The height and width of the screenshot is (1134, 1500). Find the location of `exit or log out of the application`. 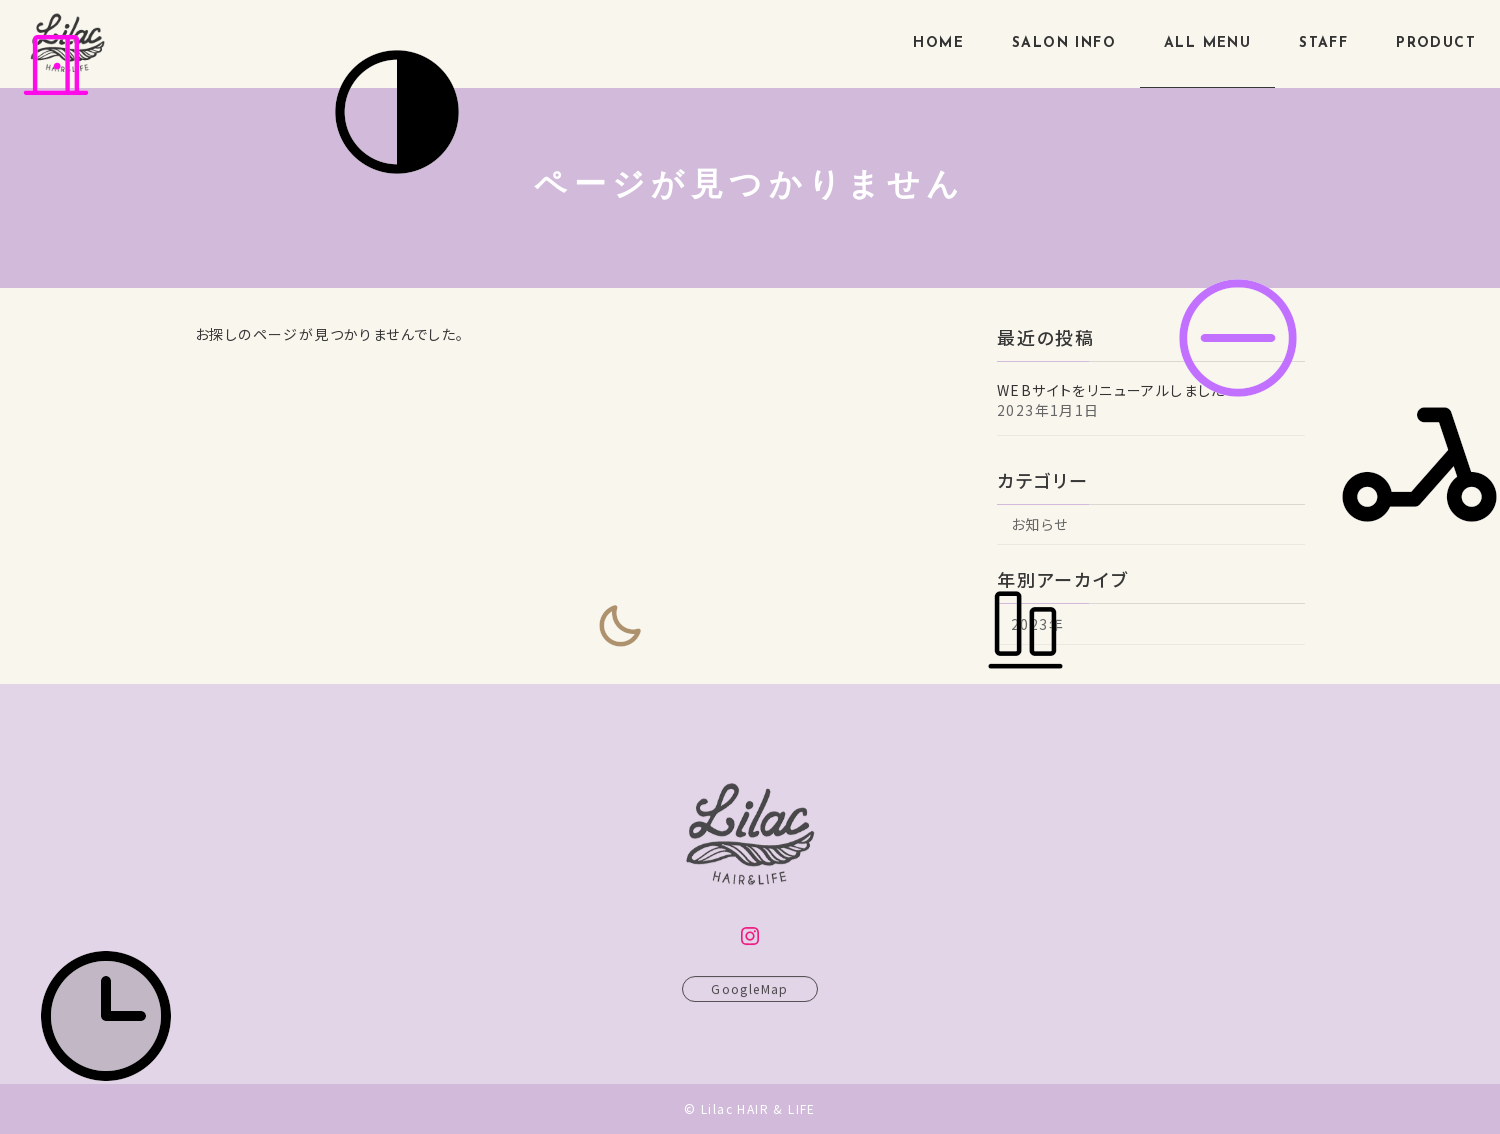

exit or log out of the application is located at coordinates (56, 65).